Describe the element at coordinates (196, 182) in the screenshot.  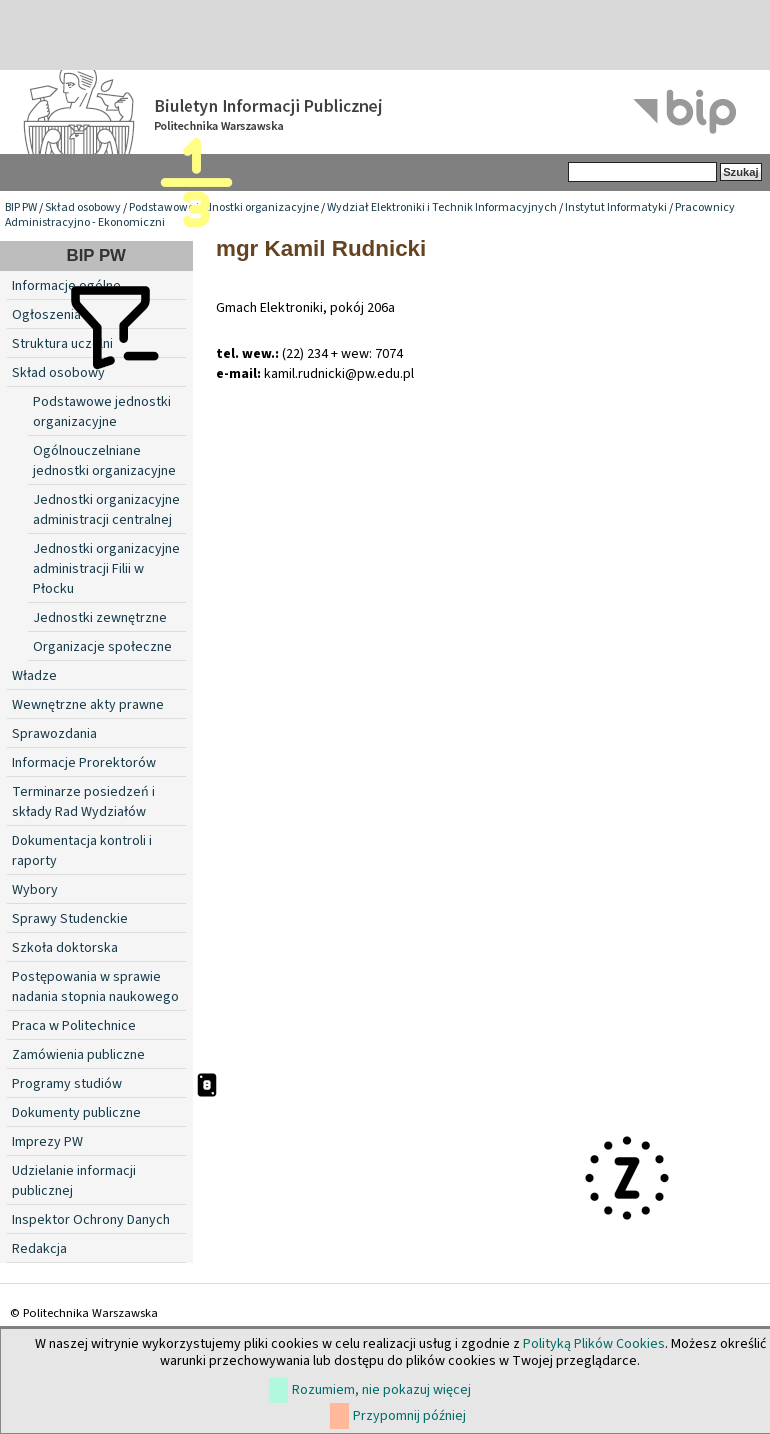
I see `fraction or division calculation tool` at that location.